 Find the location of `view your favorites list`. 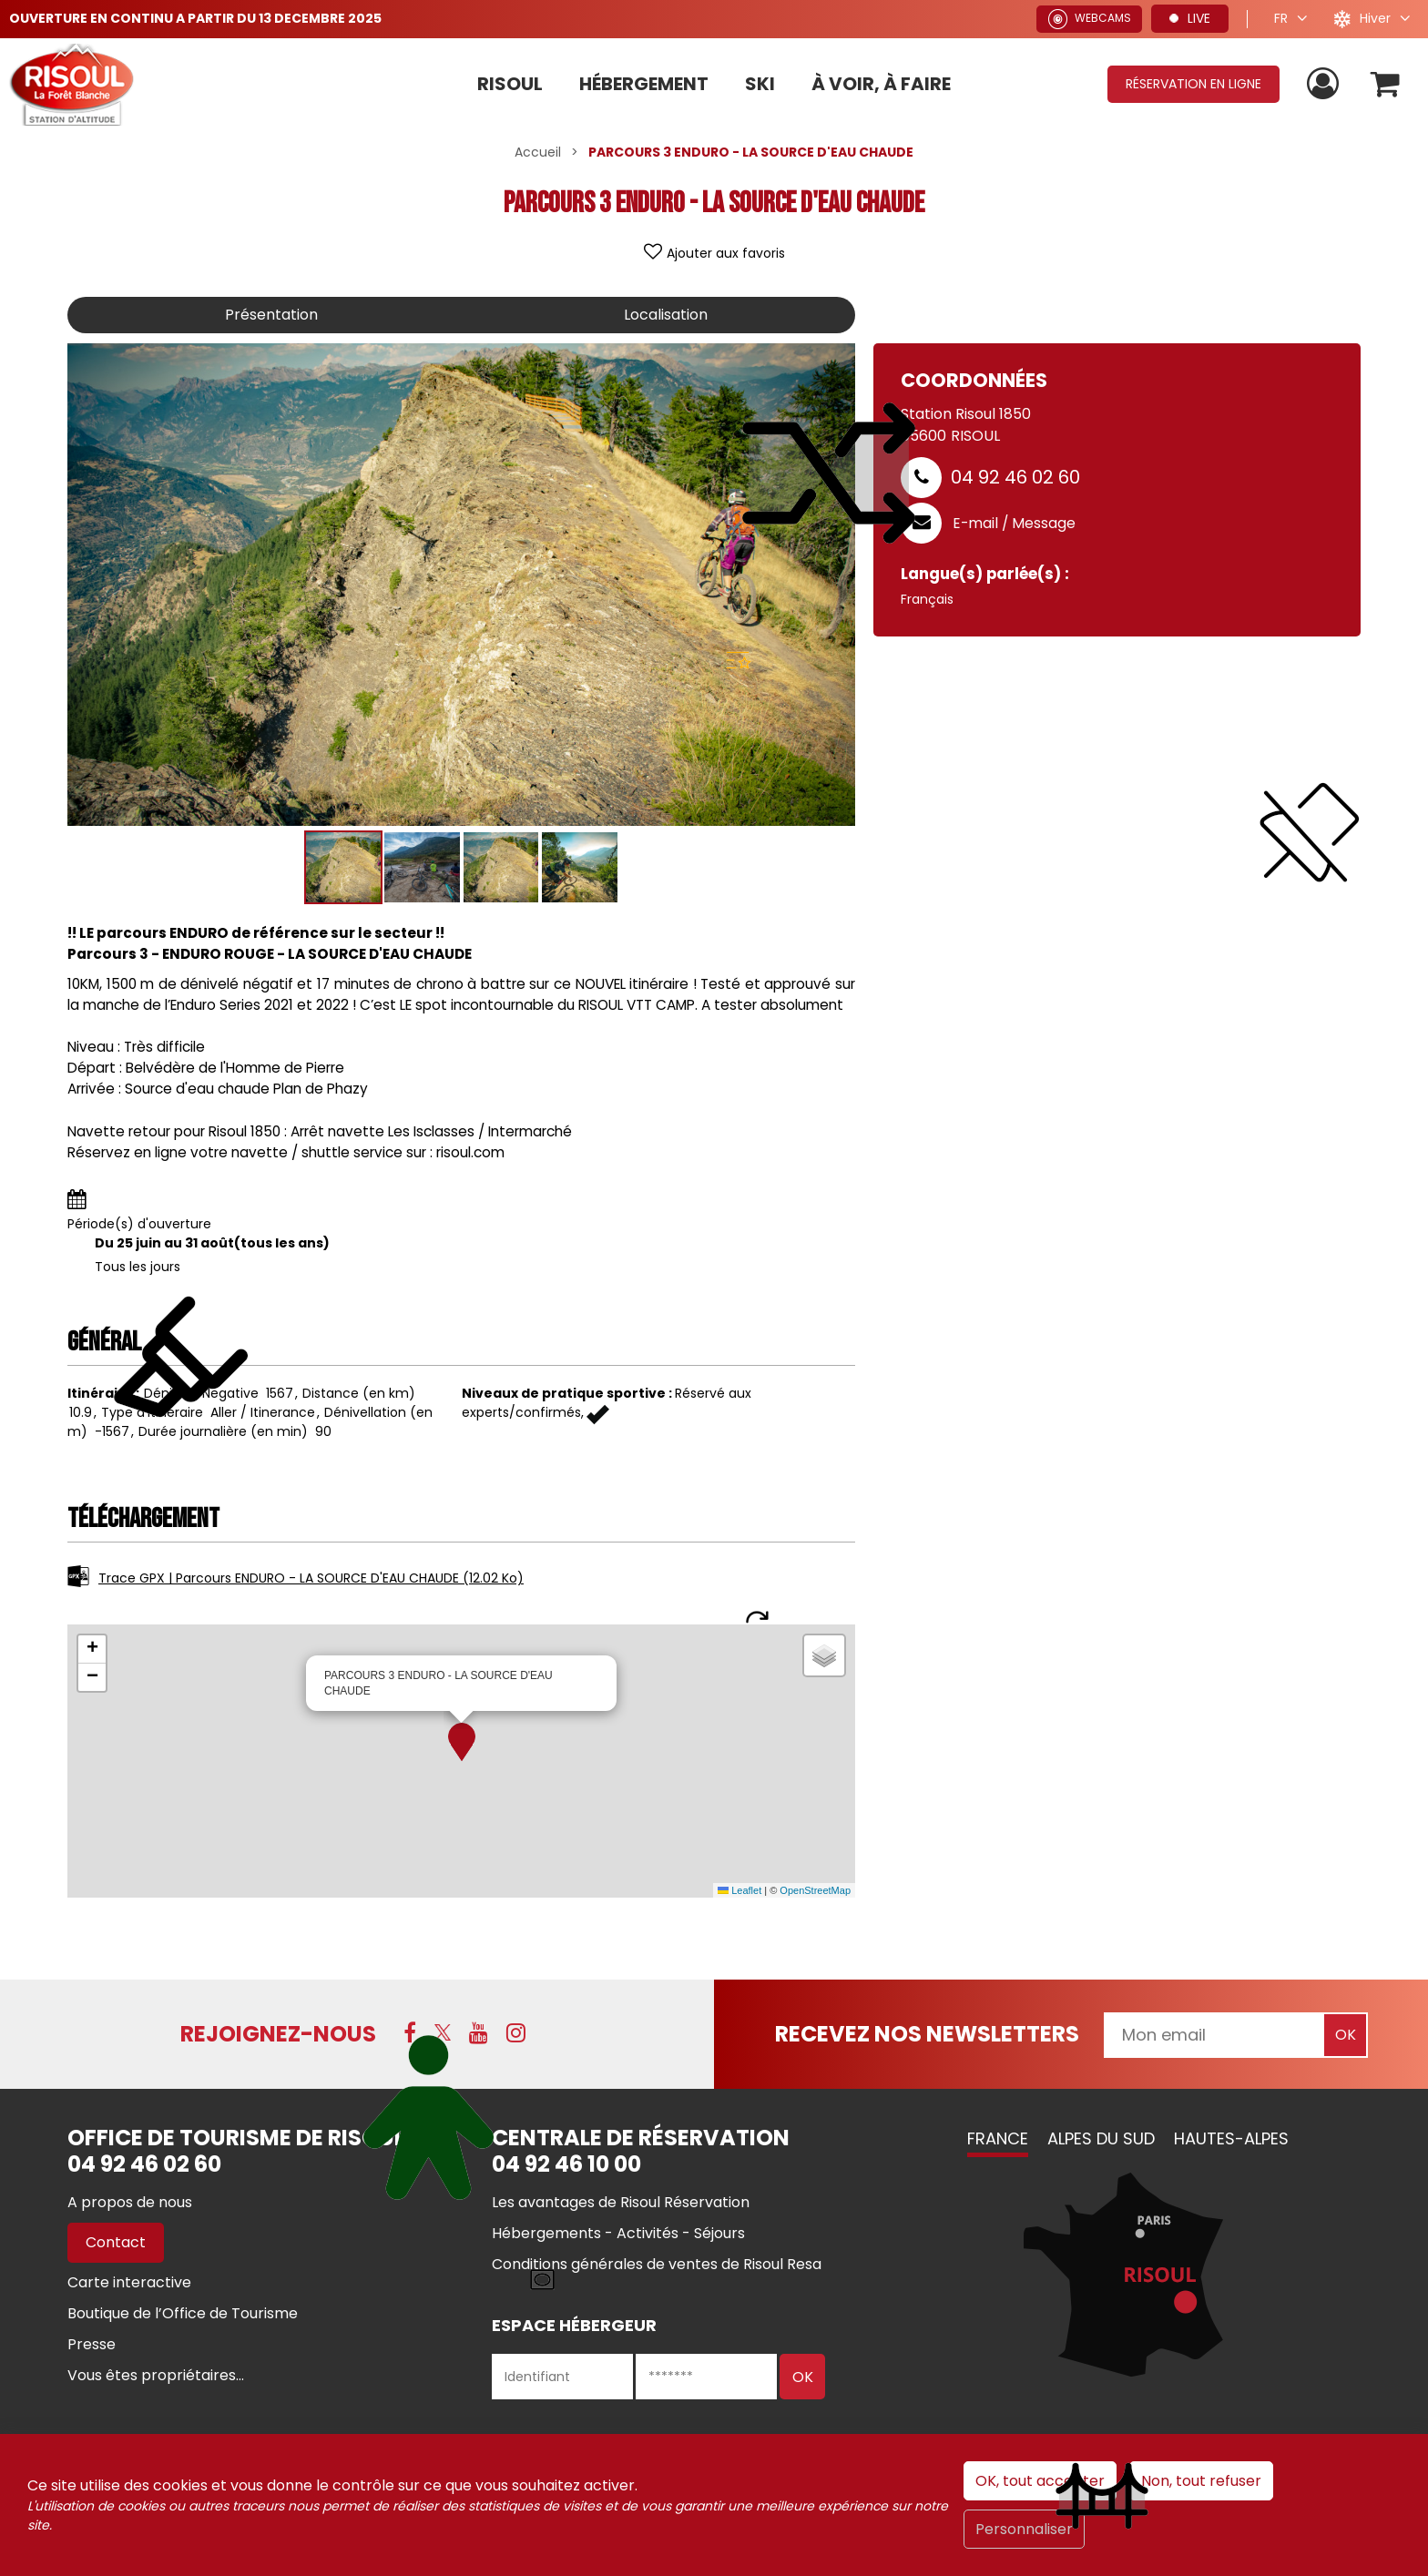

view your favorites list is located at coordinates (738, 660).